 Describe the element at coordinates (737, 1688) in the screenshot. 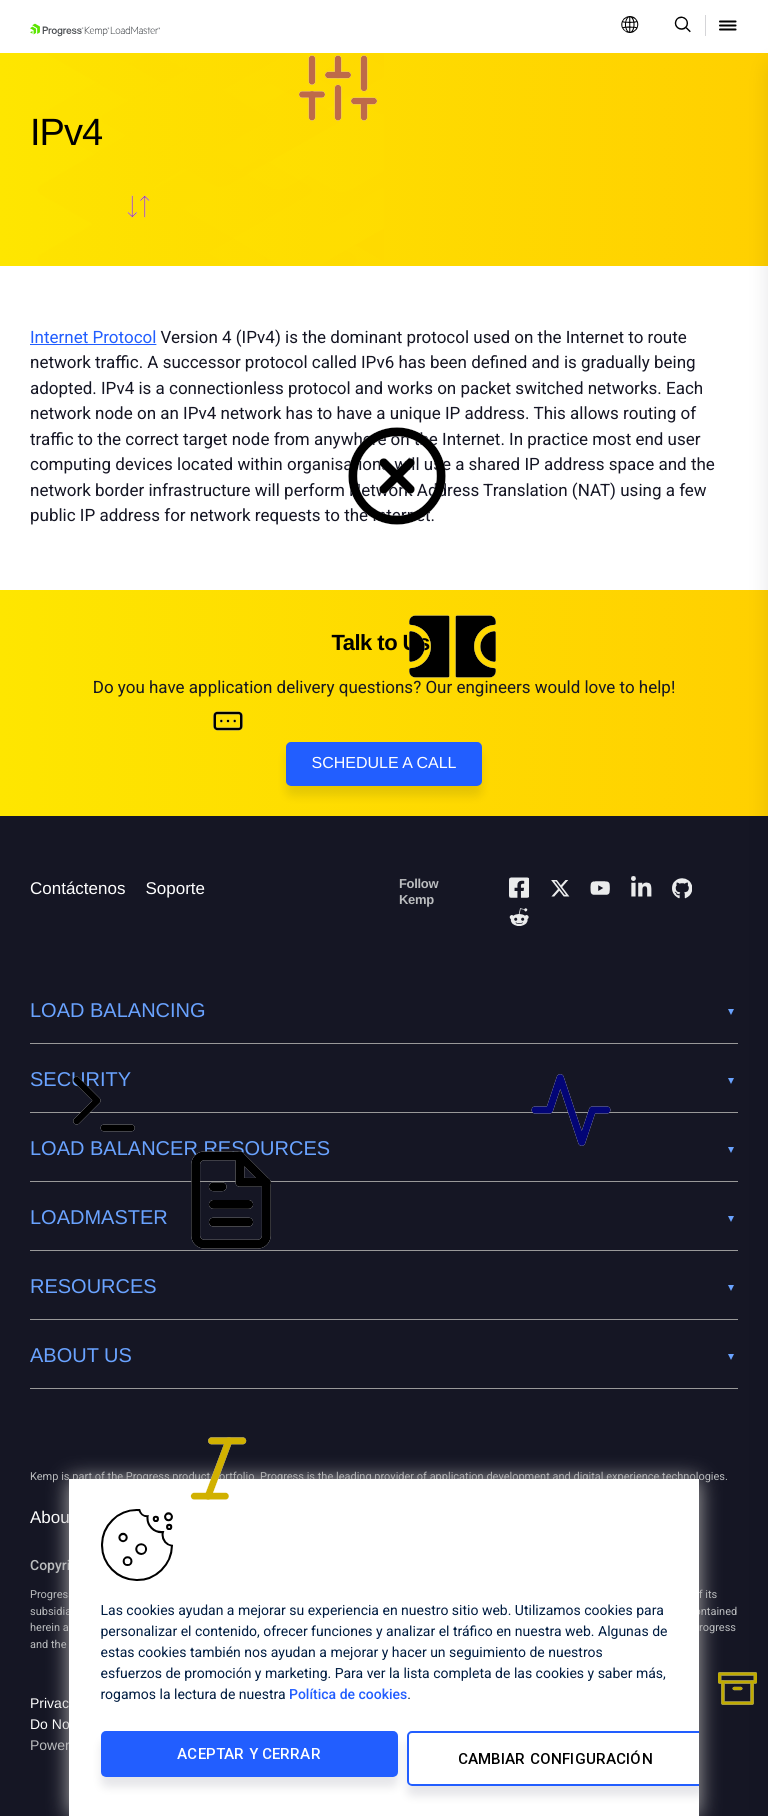

I see `archive this item` at that location.